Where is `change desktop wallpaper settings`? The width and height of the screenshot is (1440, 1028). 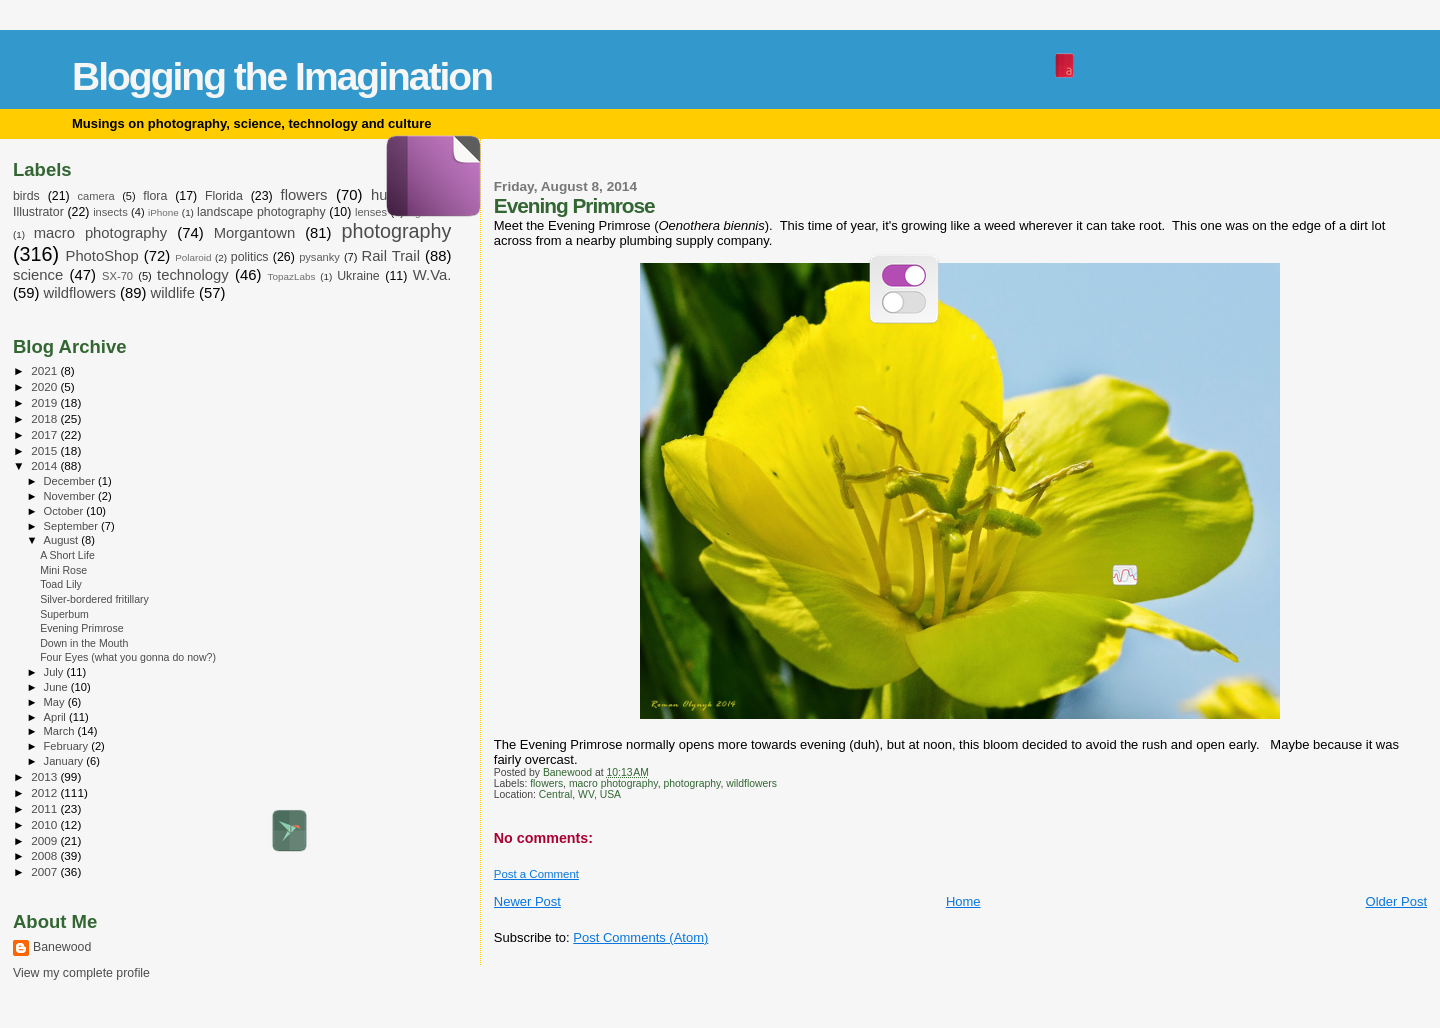 change desktop wallpaper settings is located at coordinates (433, 172).